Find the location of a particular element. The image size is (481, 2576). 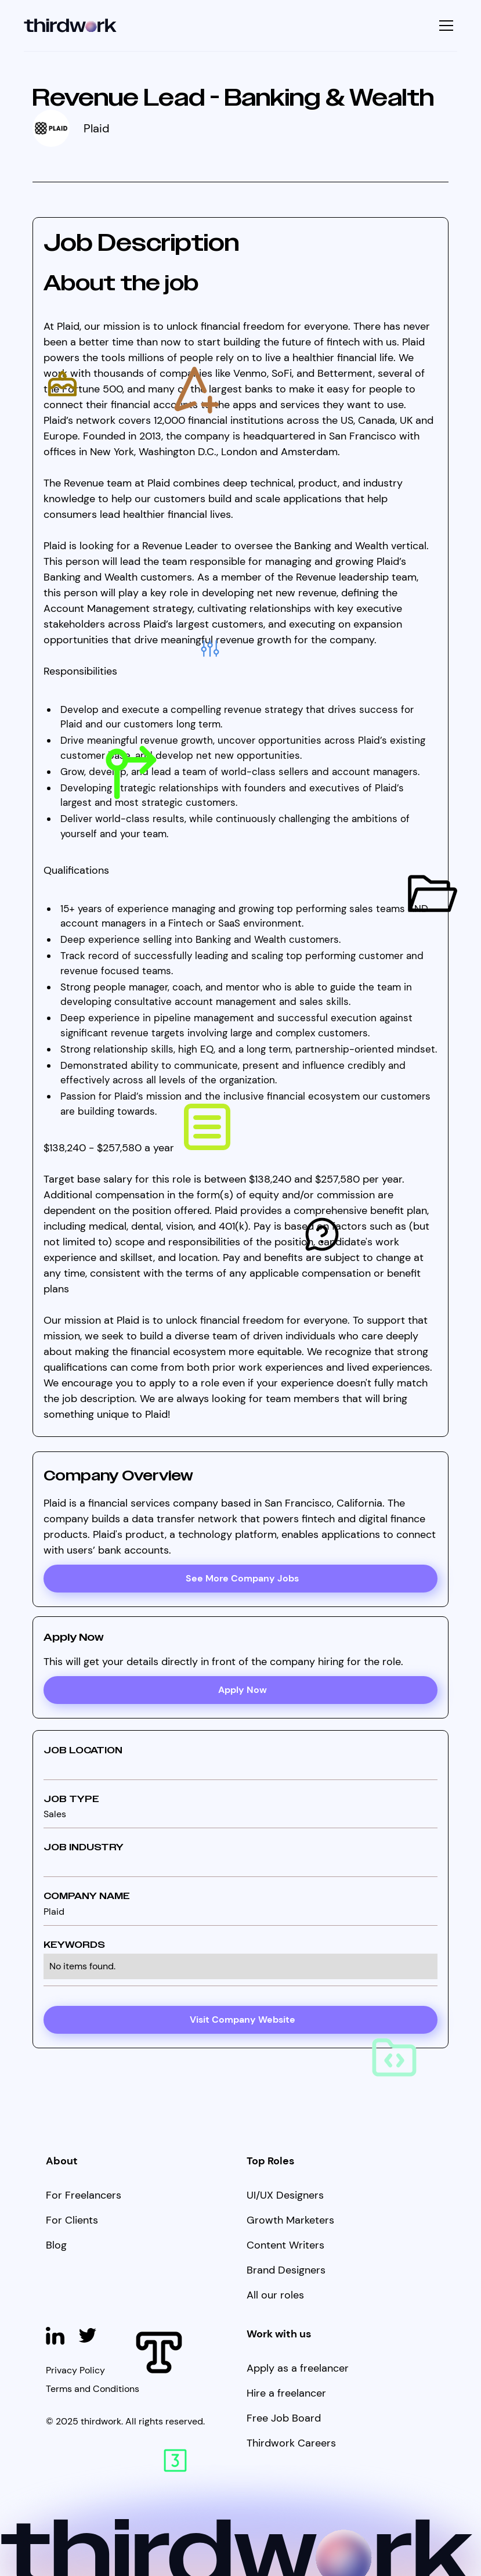

view birthday or celebration reminders is located at coordinates (62, 383).